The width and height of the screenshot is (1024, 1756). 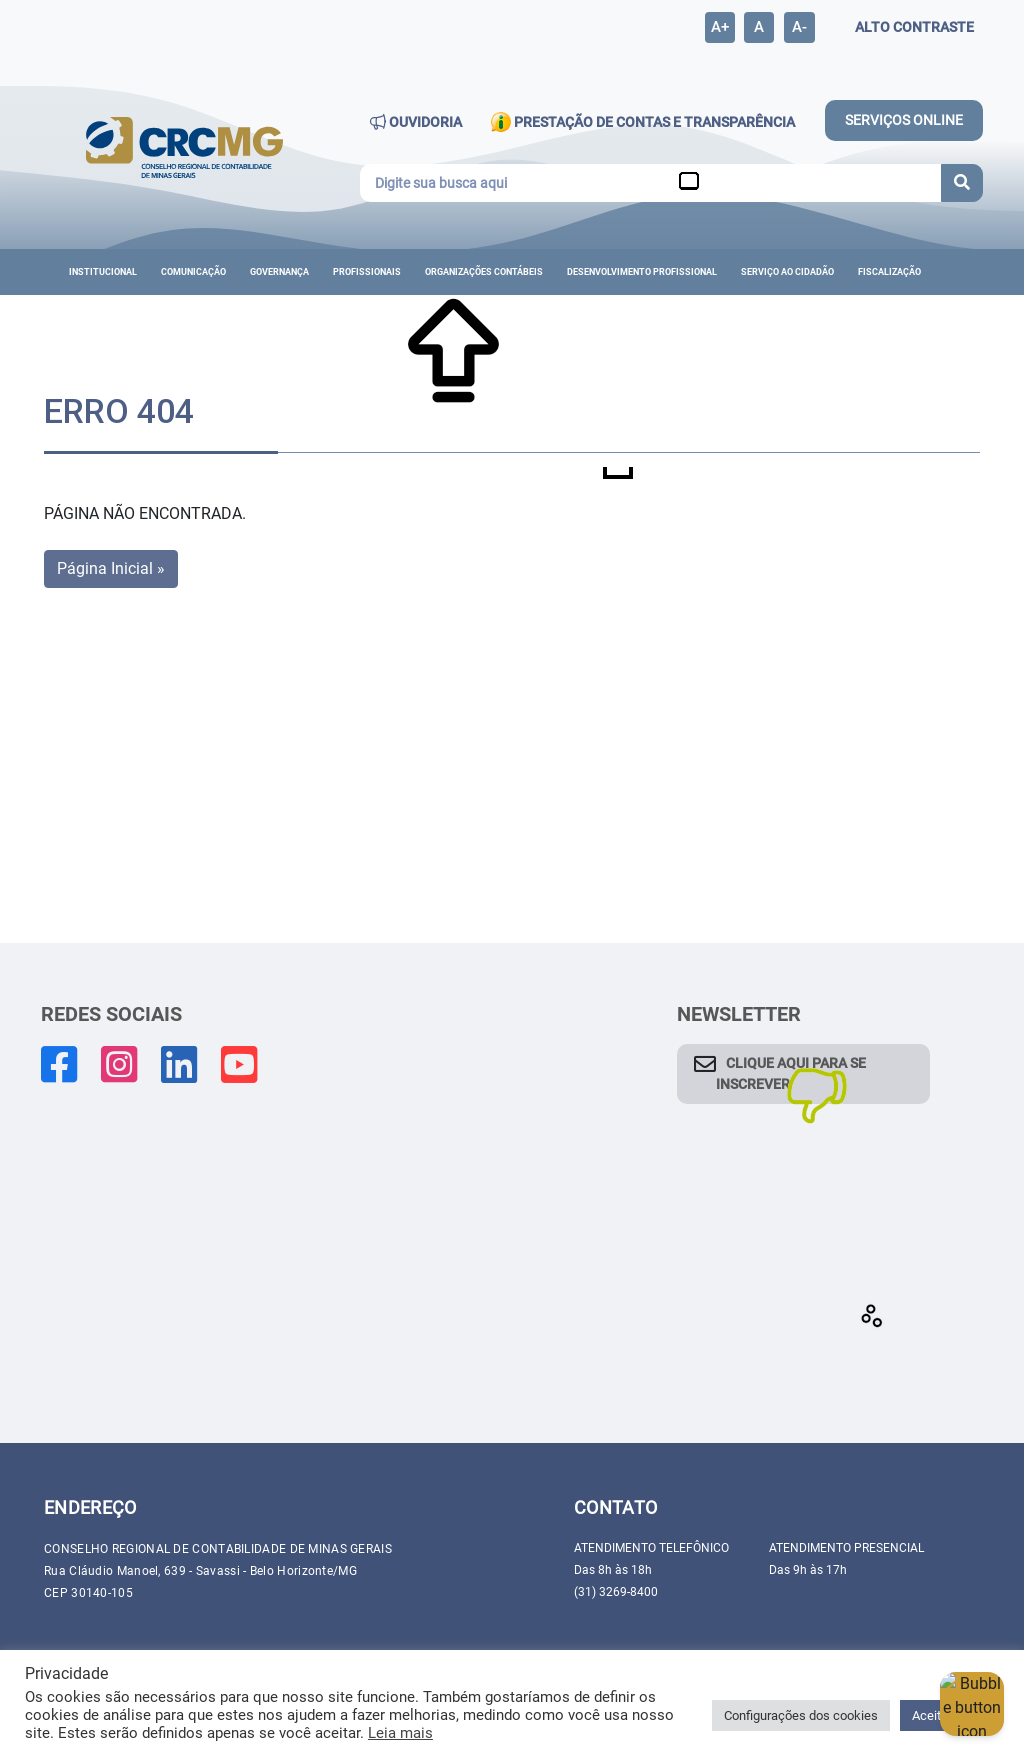 I want to click on dislike or downvote content, so click(x=817, y=1093).